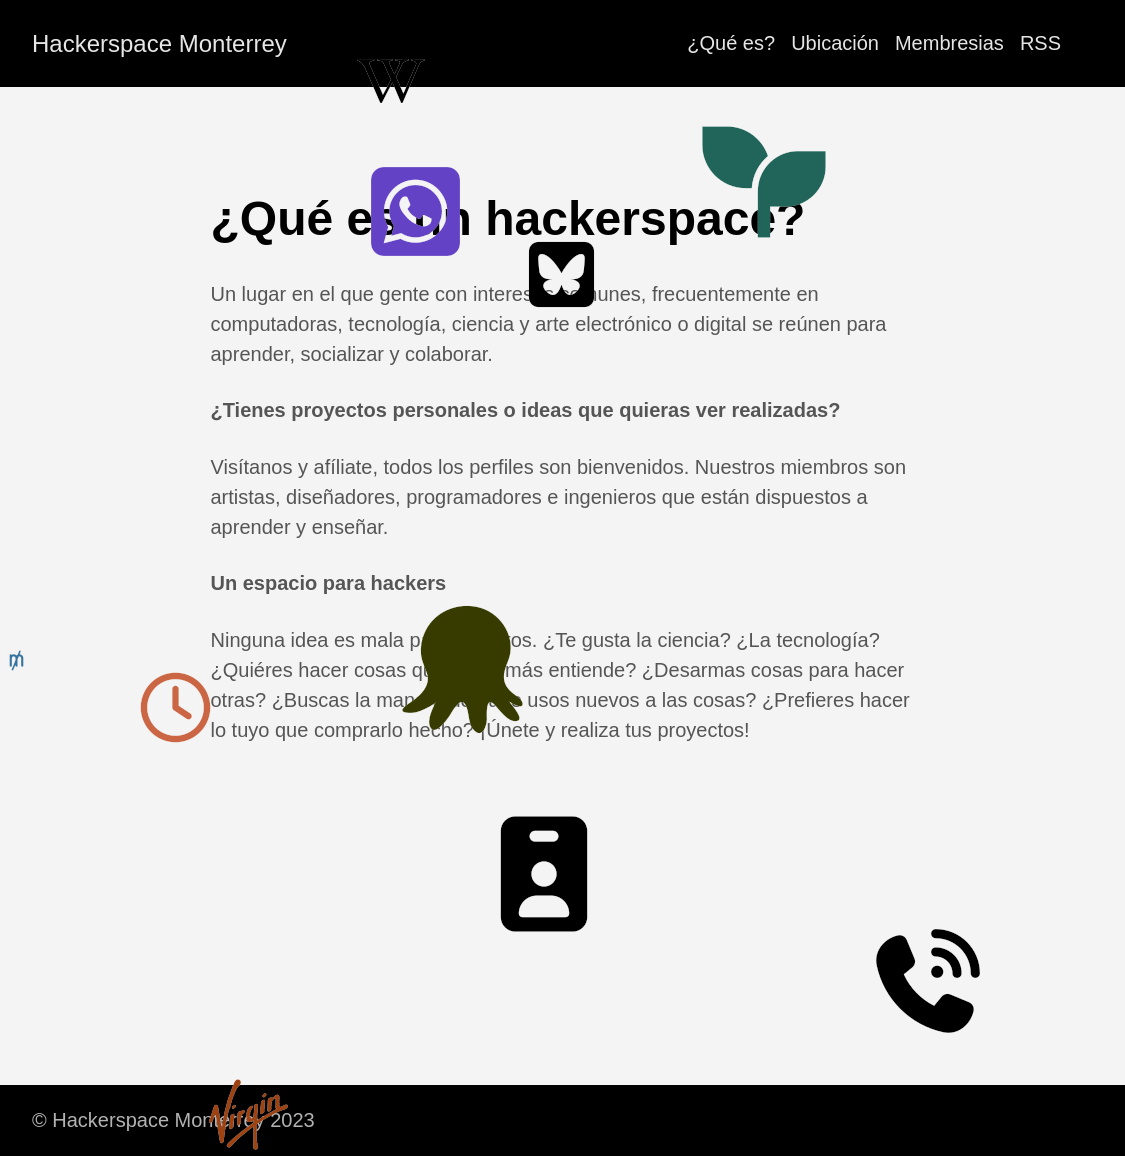  I want to click on indicates currency in Ethiopian birr, so click(16, 660).